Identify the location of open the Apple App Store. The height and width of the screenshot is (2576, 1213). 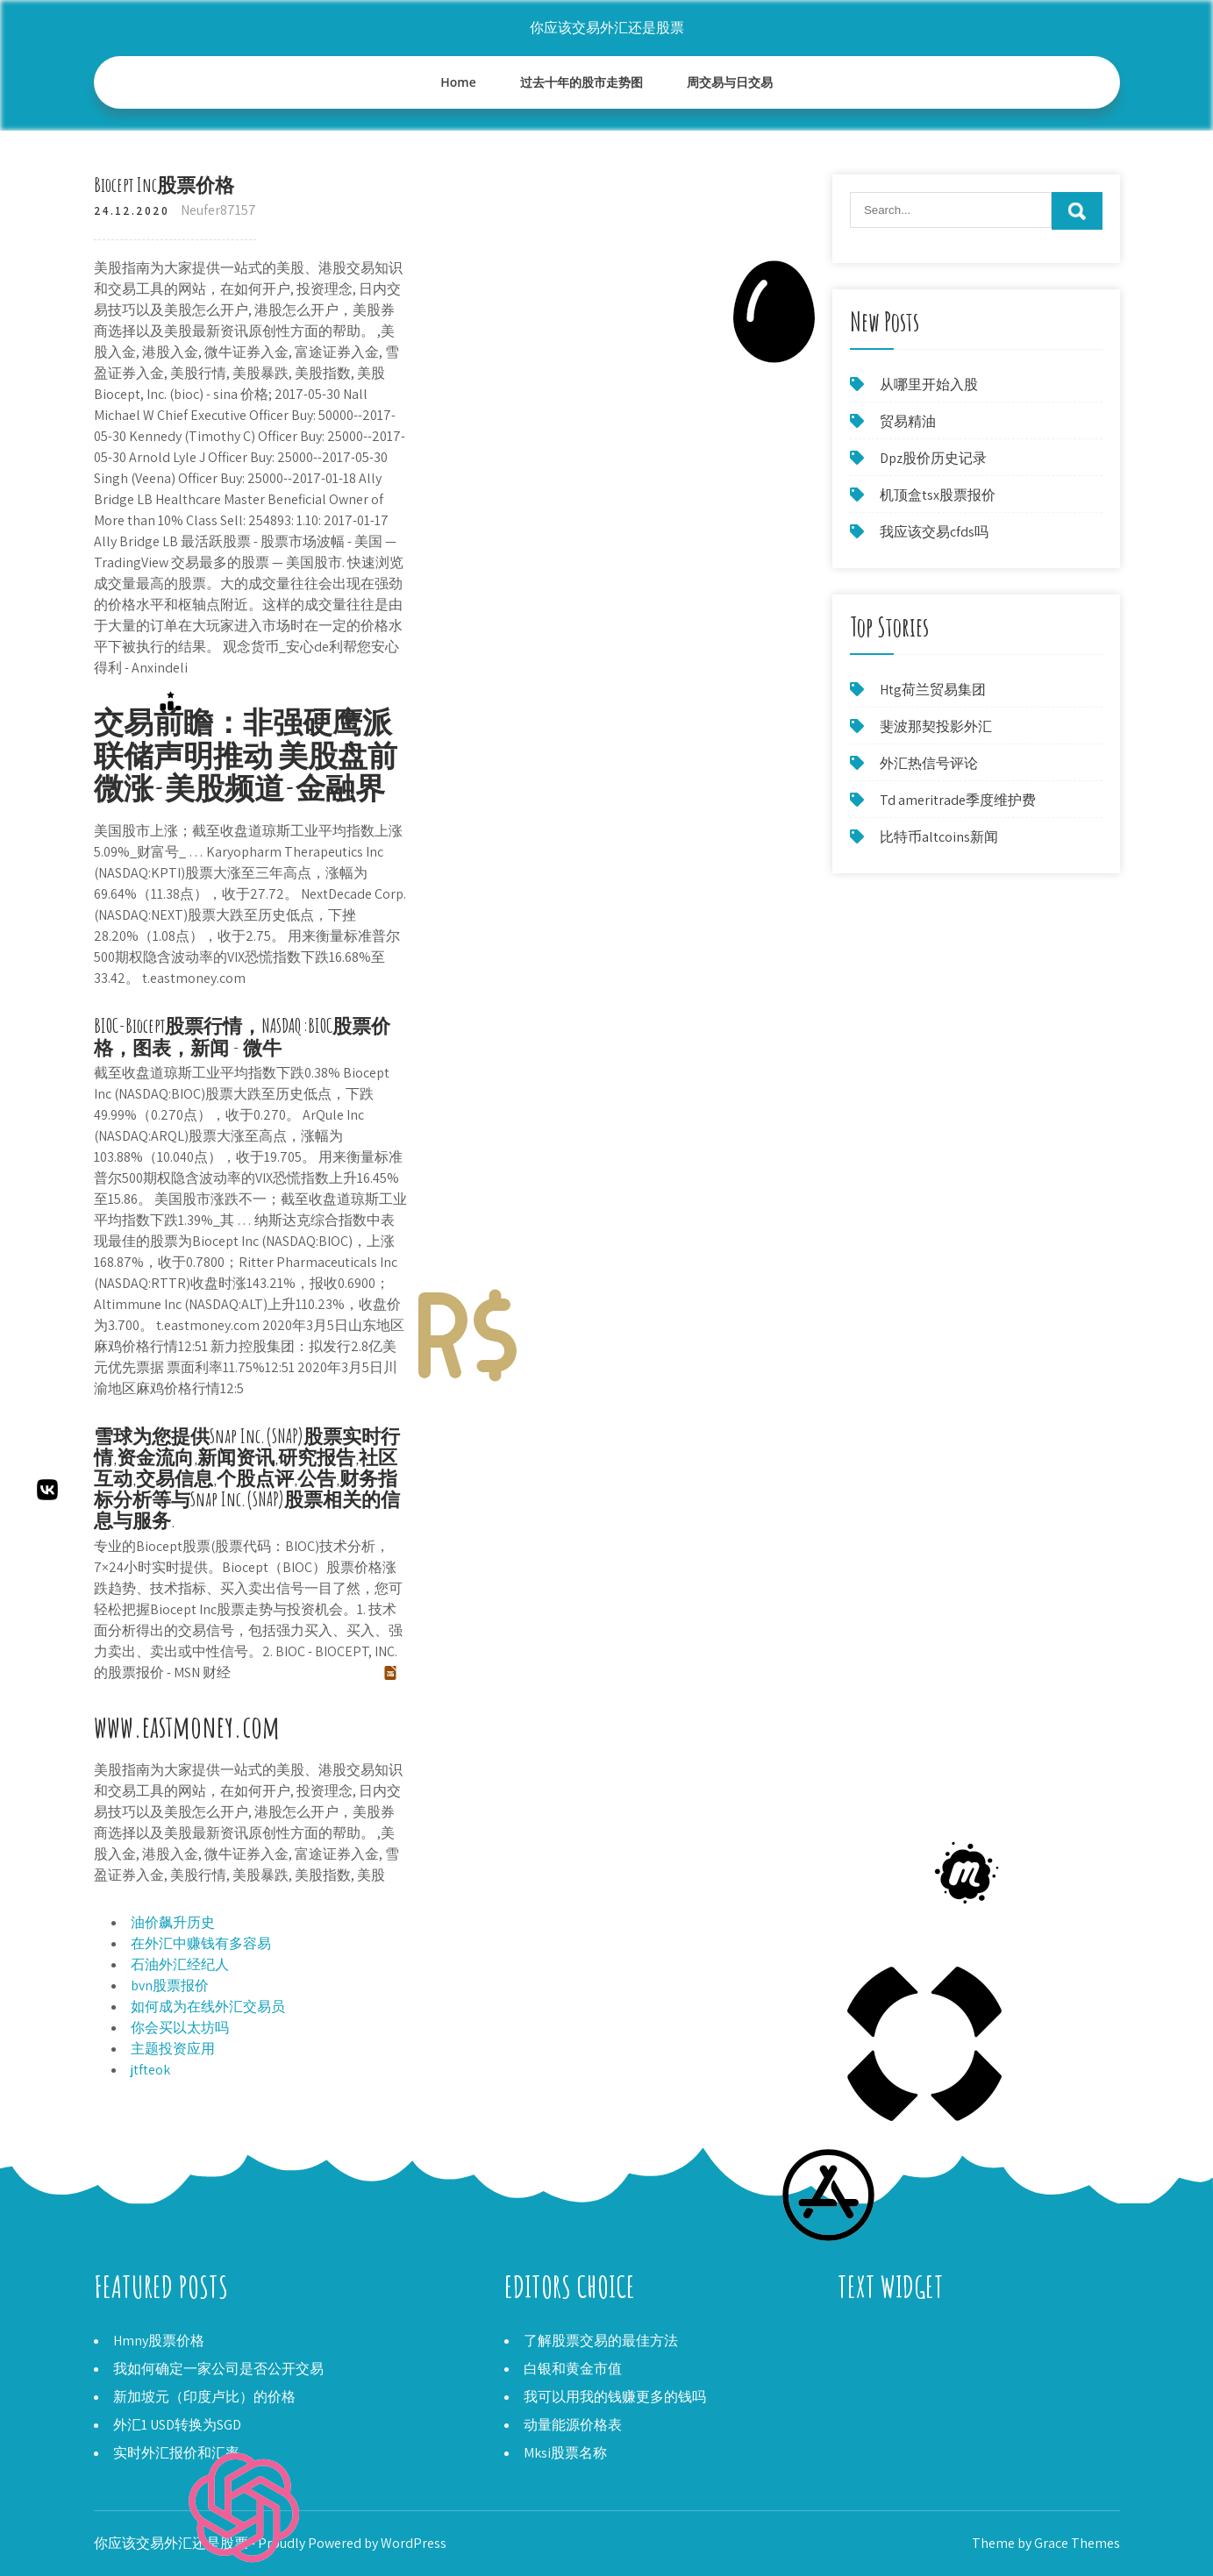
(828, 2195).